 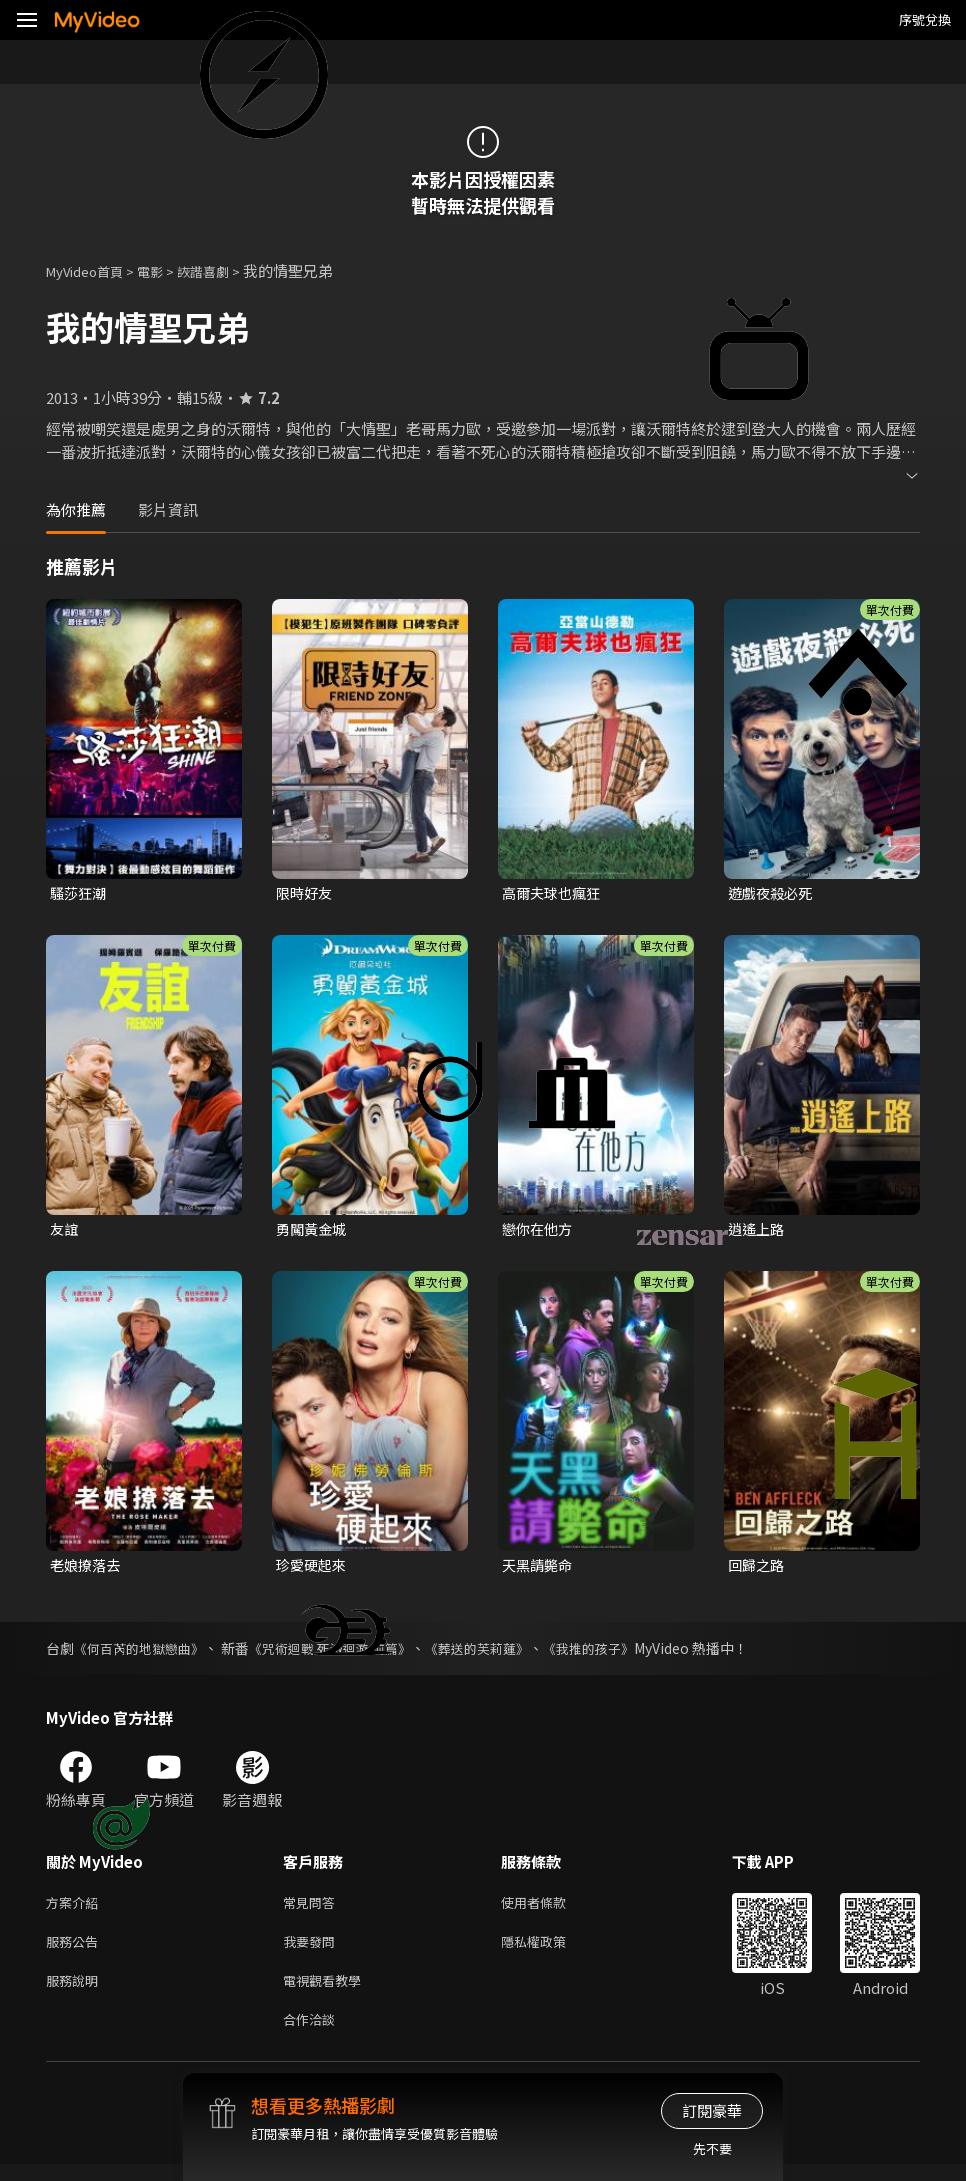 What do you see at coordinates (264, 75) in the screenshot?
I see `socket.io branding or integration` at bounding box center [264, 75].